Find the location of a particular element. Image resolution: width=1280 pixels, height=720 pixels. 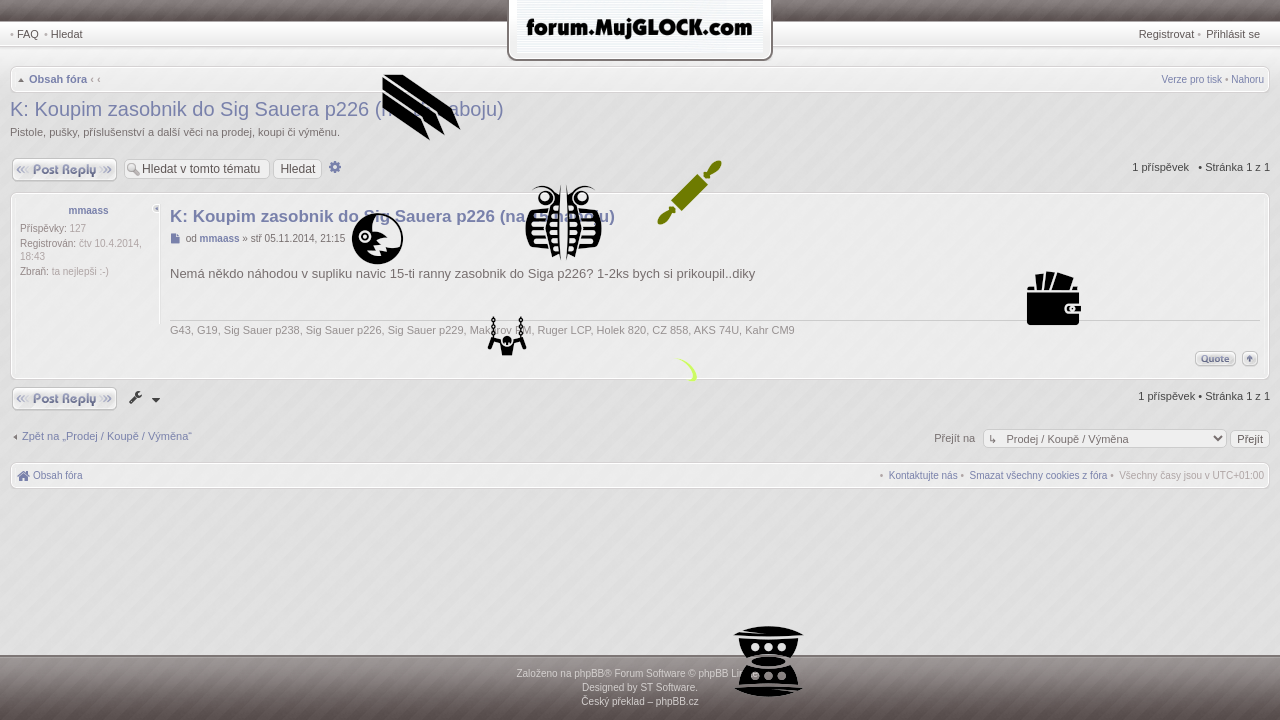

decorative tribal or ethnic design element is located at coordinates (563, 222).